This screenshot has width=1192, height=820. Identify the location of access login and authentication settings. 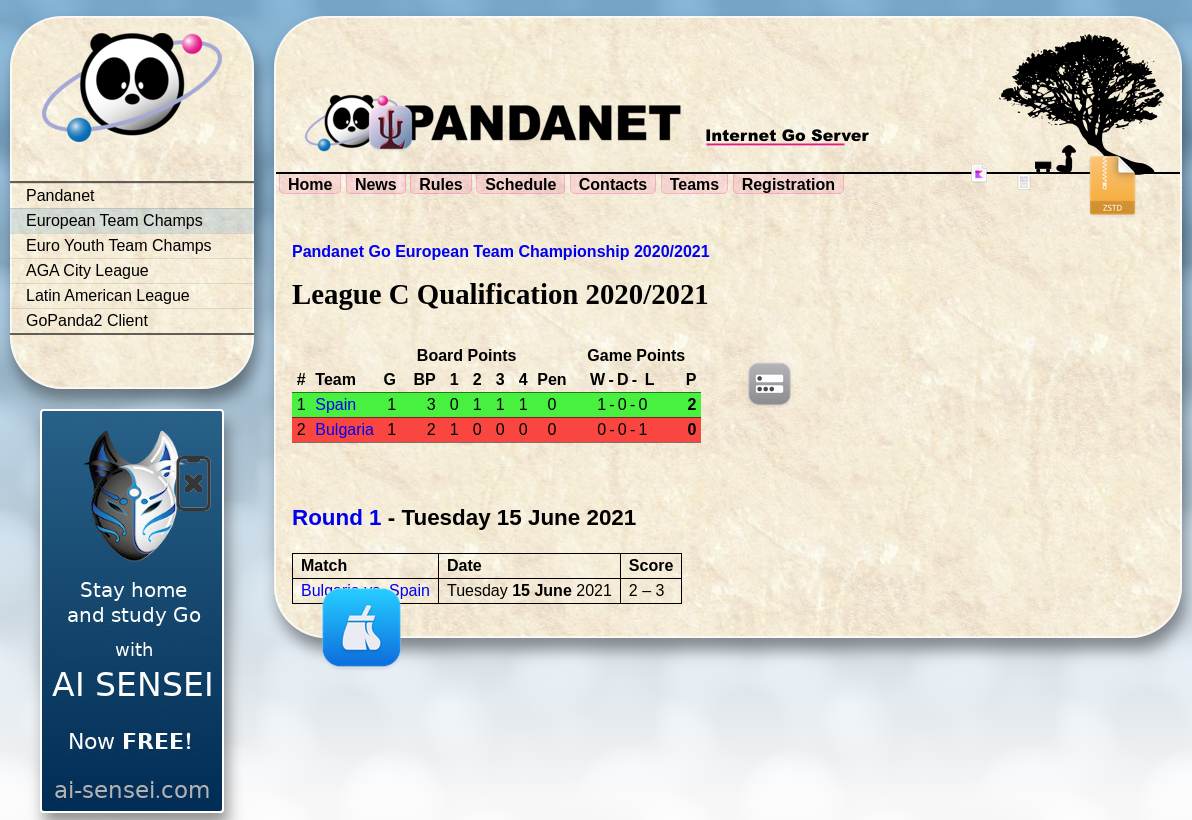
(769, 384).